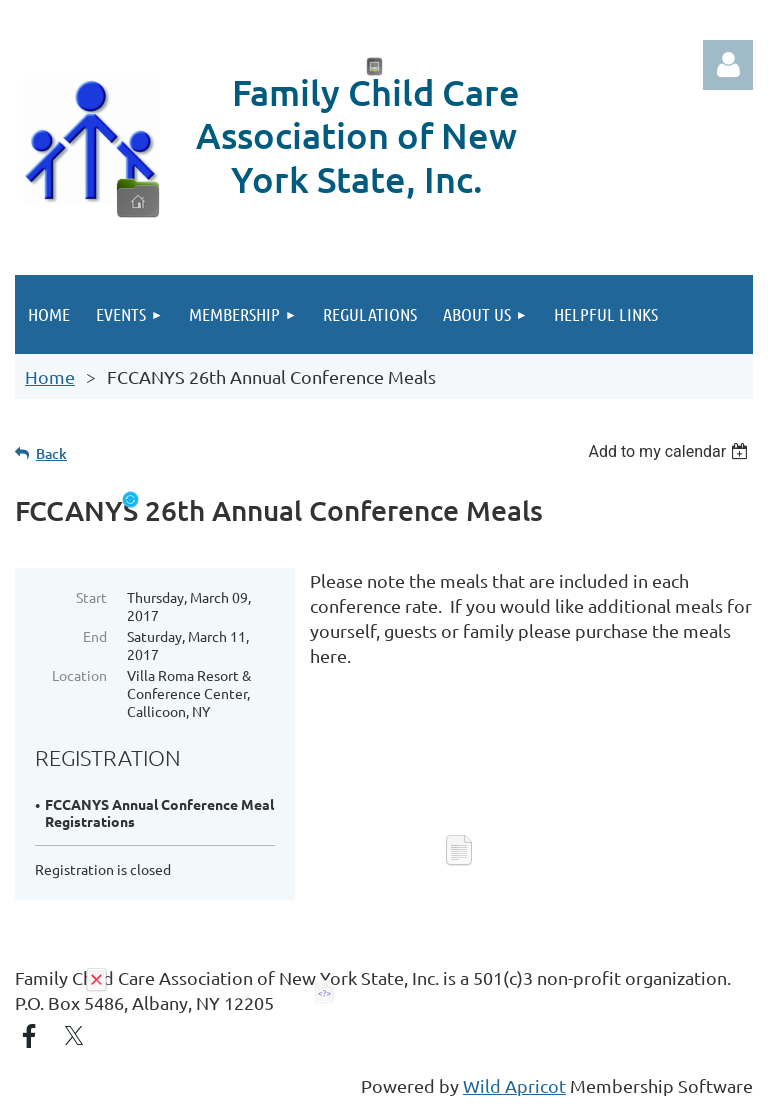  What do you see at coordinates (138, 198) in the screenshot?
I see `access your home folder` at bounding box center [138, 198].